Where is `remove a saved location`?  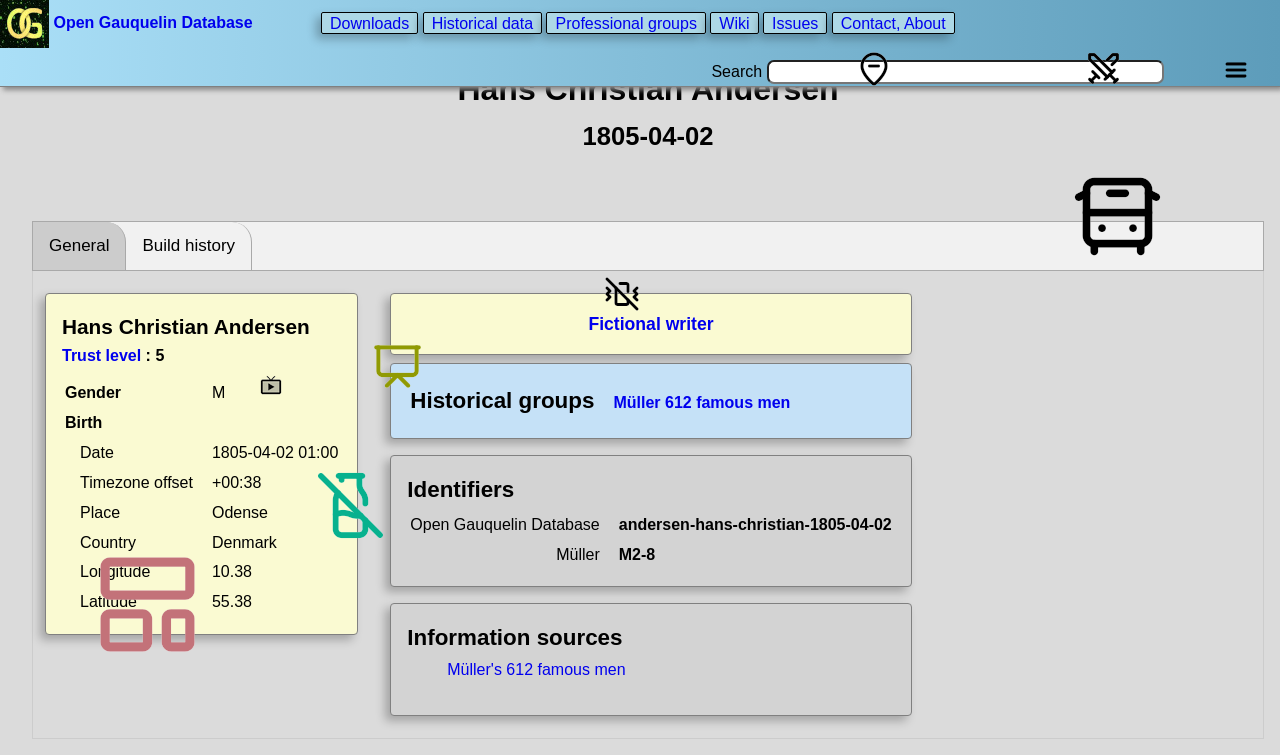
remove a saved location is located at coordinates (874, 69).